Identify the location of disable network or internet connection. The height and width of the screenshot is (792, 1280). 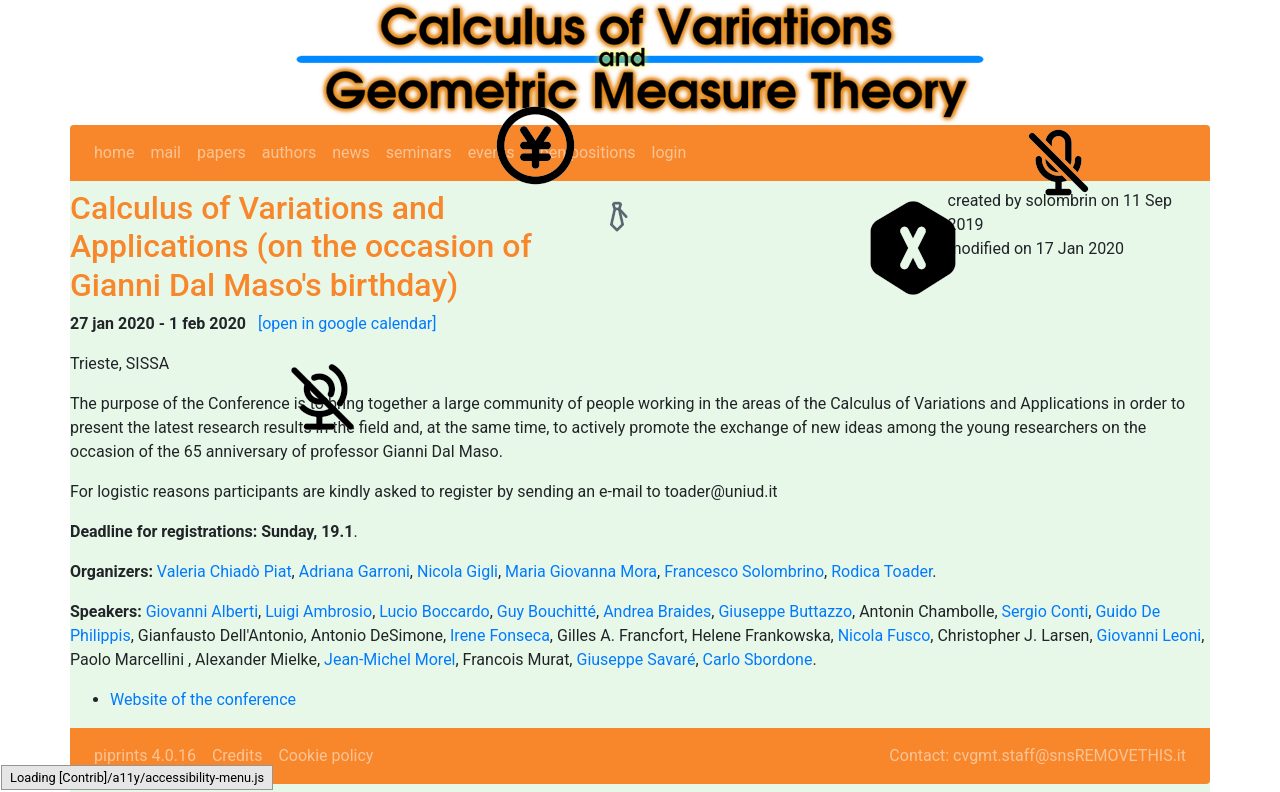
(322, 398).